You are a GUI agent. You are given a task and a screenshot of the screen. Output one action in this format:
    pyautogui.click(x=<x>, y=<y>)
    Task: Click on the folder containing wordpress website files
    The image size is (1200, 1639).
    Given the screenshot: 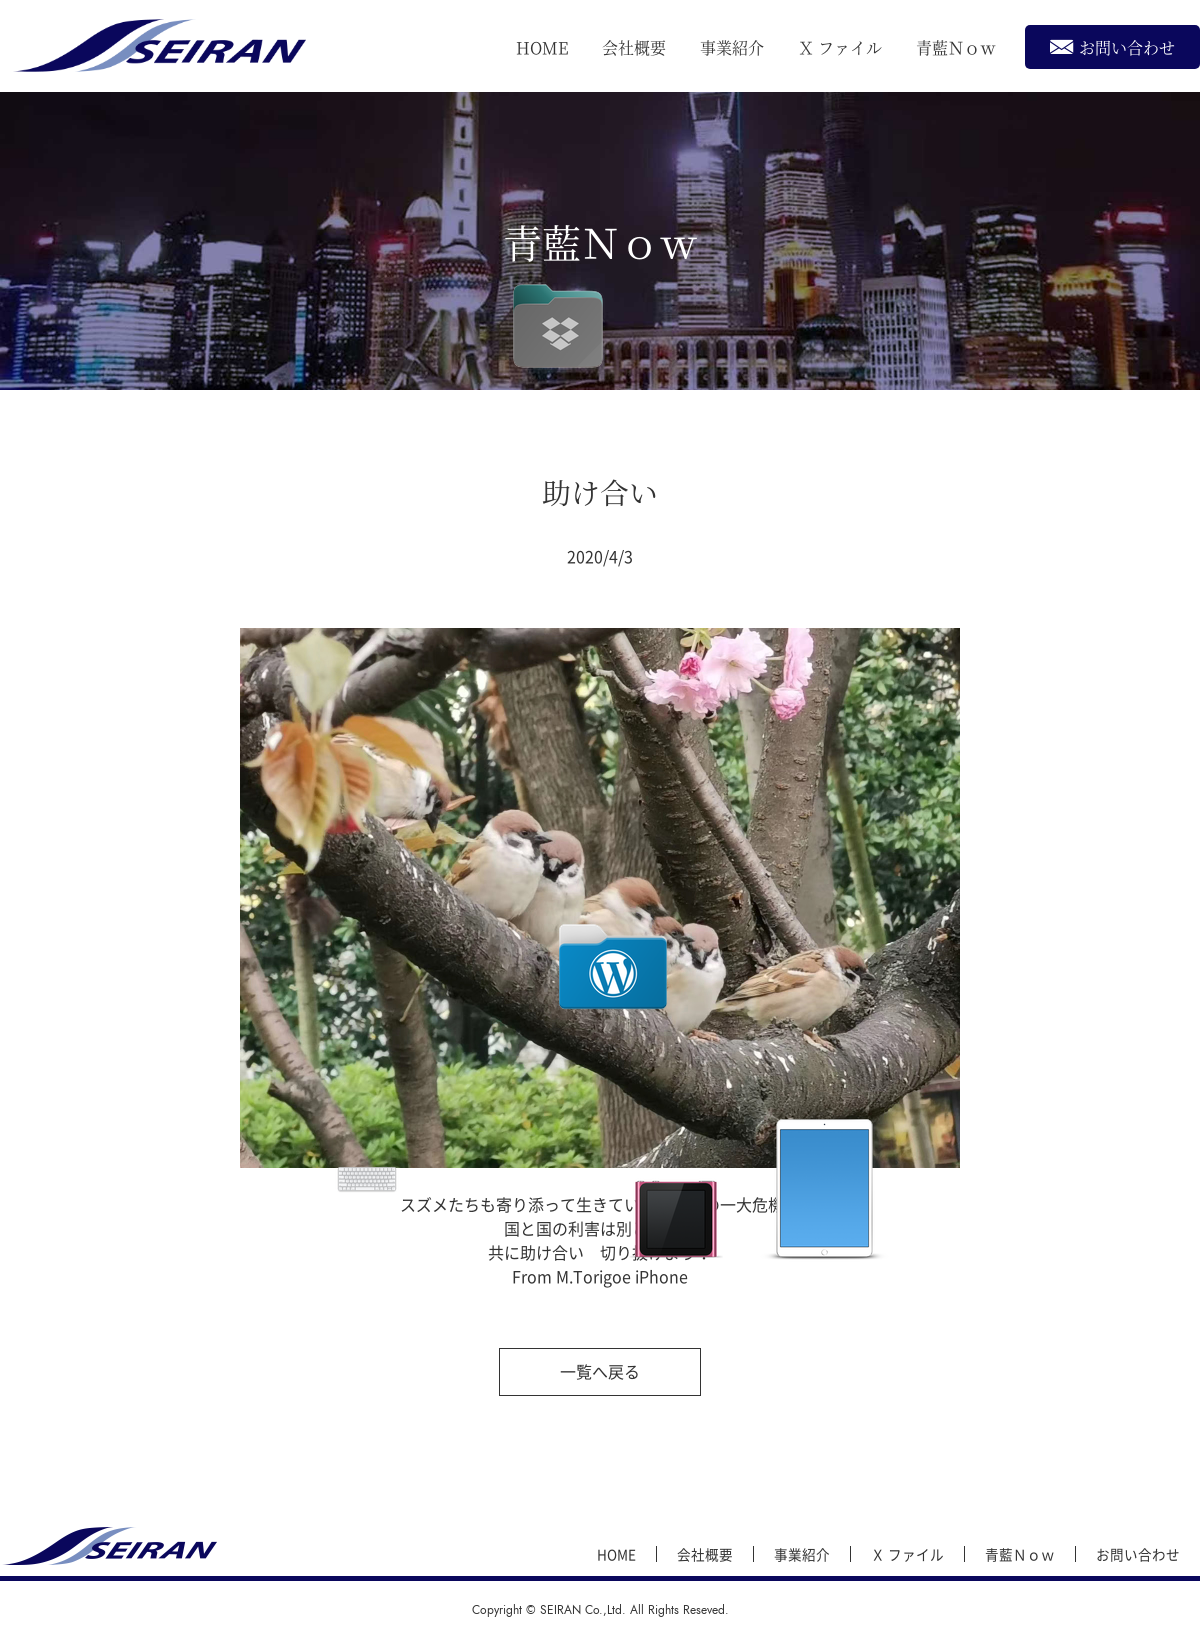 What is the action you would take?
    pyautogui.click(x=612, y=969)
    